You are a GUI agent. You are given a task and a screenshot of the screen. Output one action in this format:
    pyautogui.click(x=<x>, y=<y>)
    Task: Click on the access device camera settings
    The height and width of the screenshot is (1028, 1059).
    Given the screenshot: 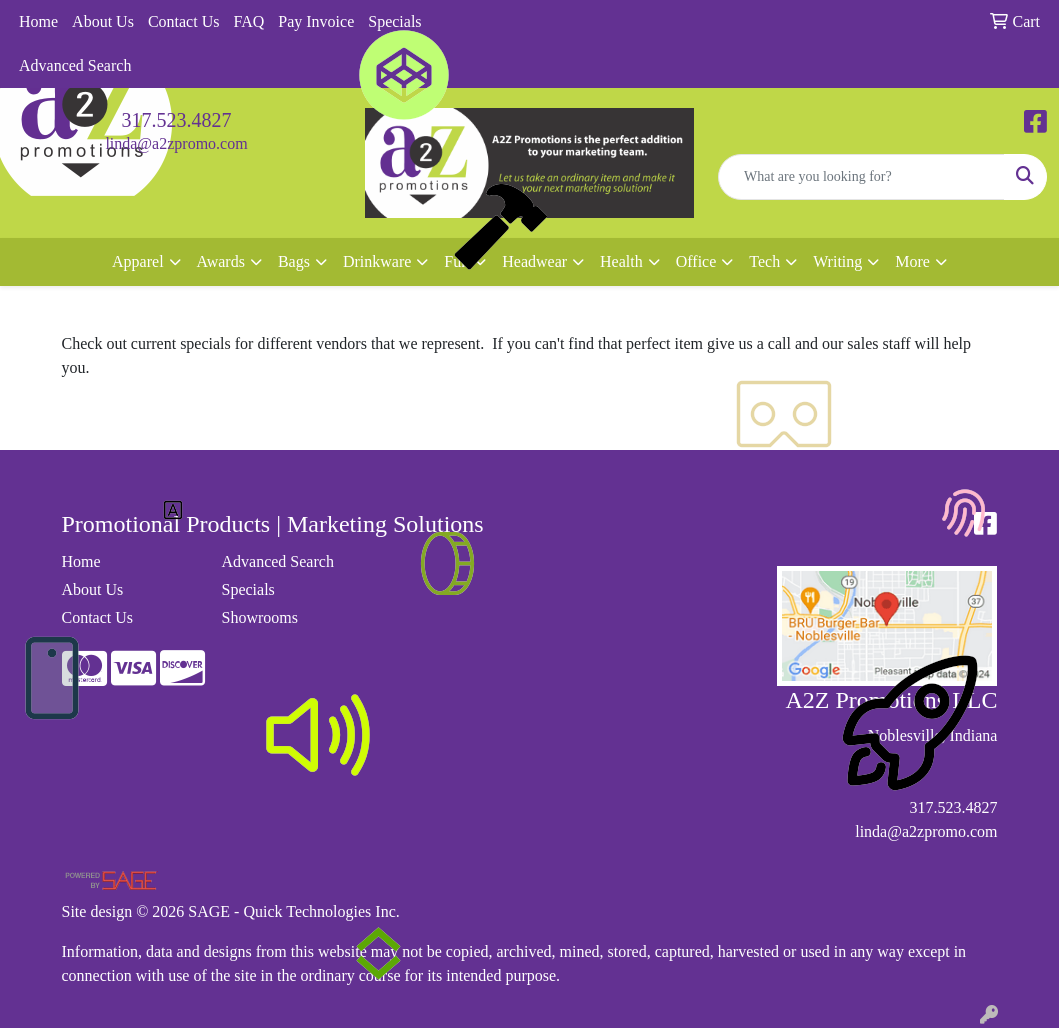 What is the action you would take?
    pyautogui.click(x=52, y=678)
    